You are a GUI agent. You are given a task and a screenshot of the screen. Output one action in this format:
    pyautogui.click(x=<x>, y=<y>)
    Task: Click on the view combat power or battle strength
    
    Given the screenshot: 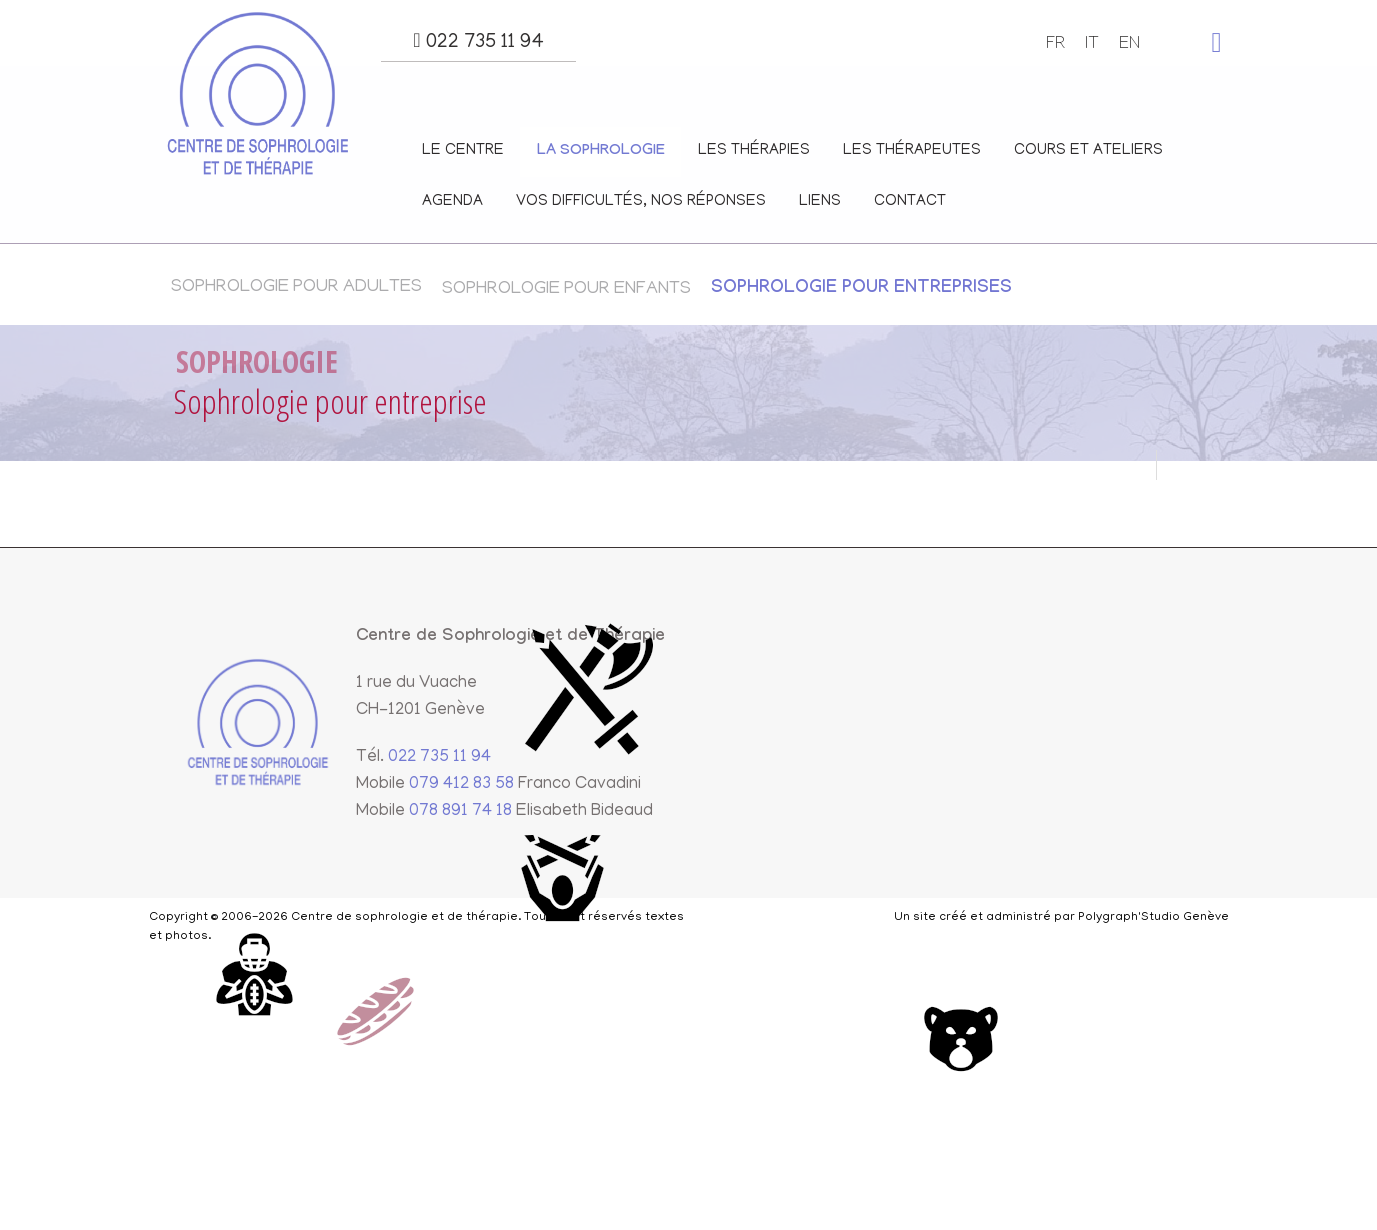 What is the action you would take?
    pyautogui.click(x=562, y=876)
    